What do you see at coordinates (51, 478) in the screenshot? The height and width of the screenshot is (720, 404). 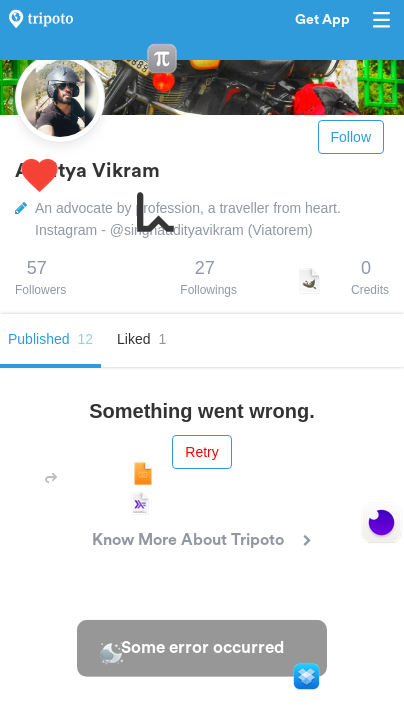 I see `redo last undone action` at bounding box center [51, 478].